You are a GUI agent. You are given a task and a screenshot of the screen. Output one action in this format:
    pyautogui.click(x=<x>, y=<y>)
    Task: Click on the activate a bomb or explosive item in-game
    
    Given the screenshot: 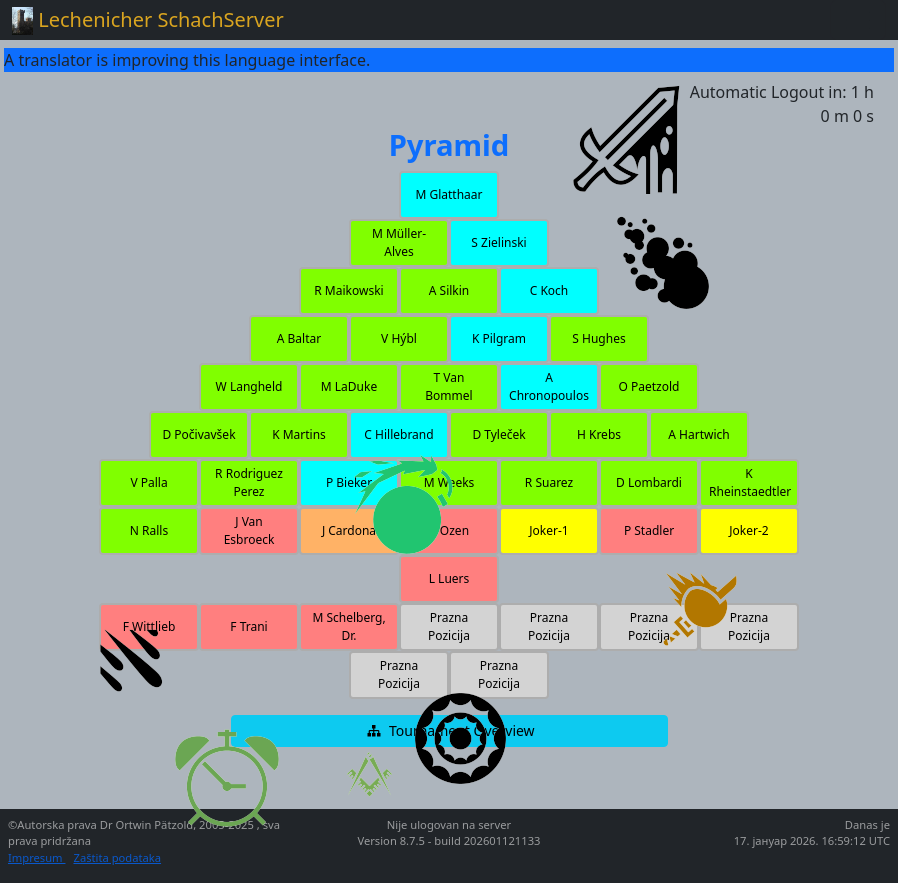 What is the action you would take?
    pyautogui.click(x=403, y=504)
    